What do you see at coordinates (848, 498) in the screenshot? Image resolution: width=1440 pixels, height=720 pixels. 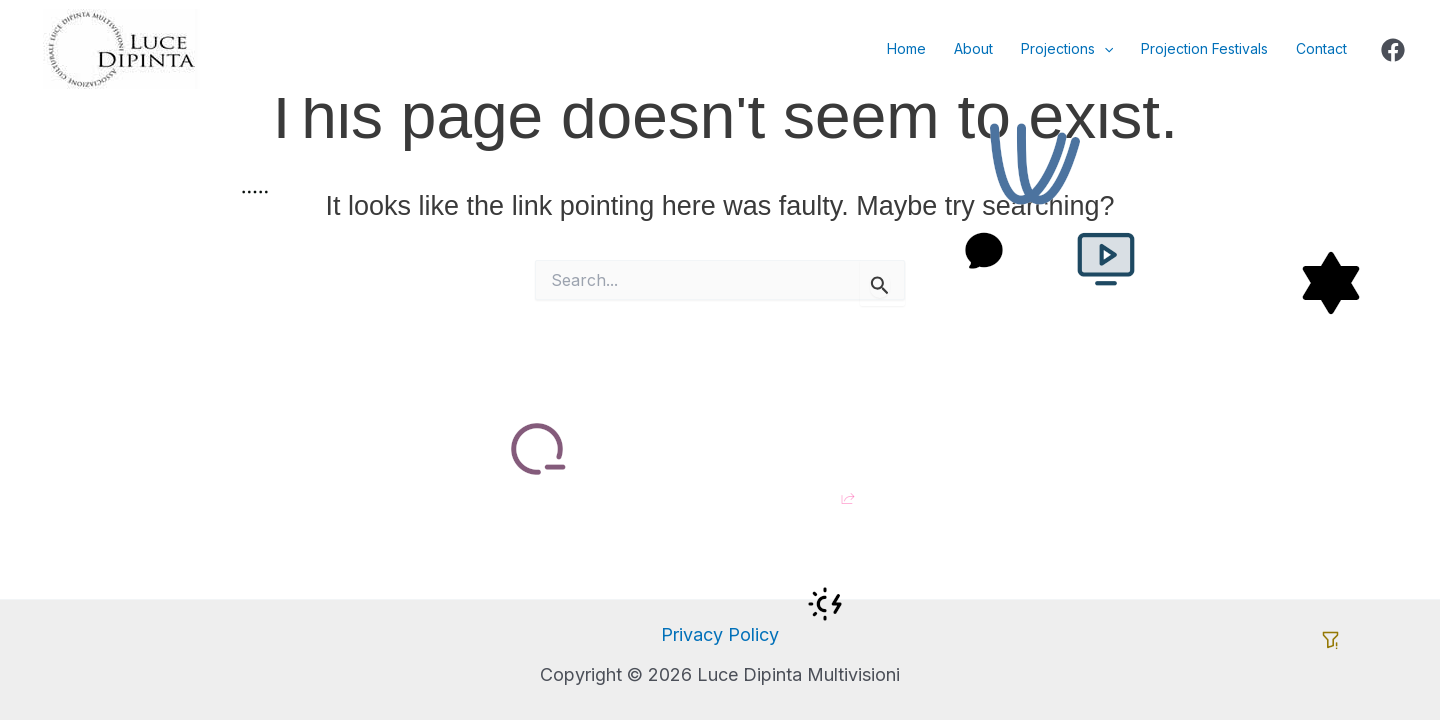 I see `share this content` at bounding box center [848, 498].